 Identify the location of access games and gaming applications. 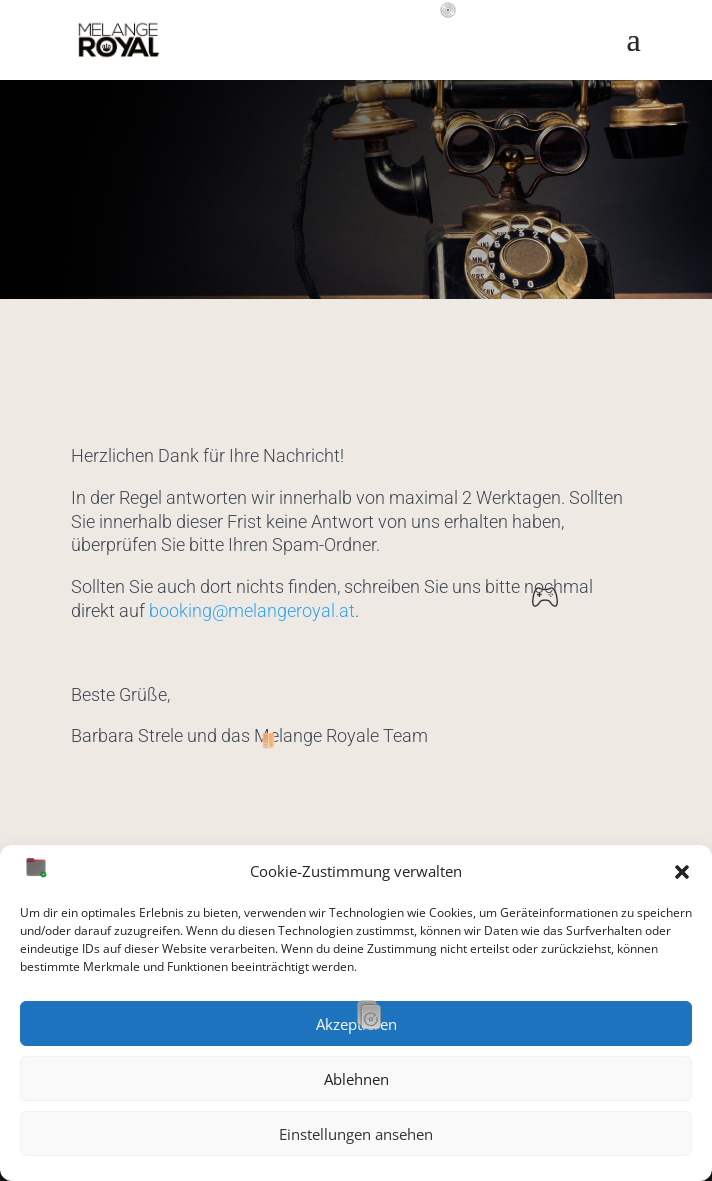
(545, 597).